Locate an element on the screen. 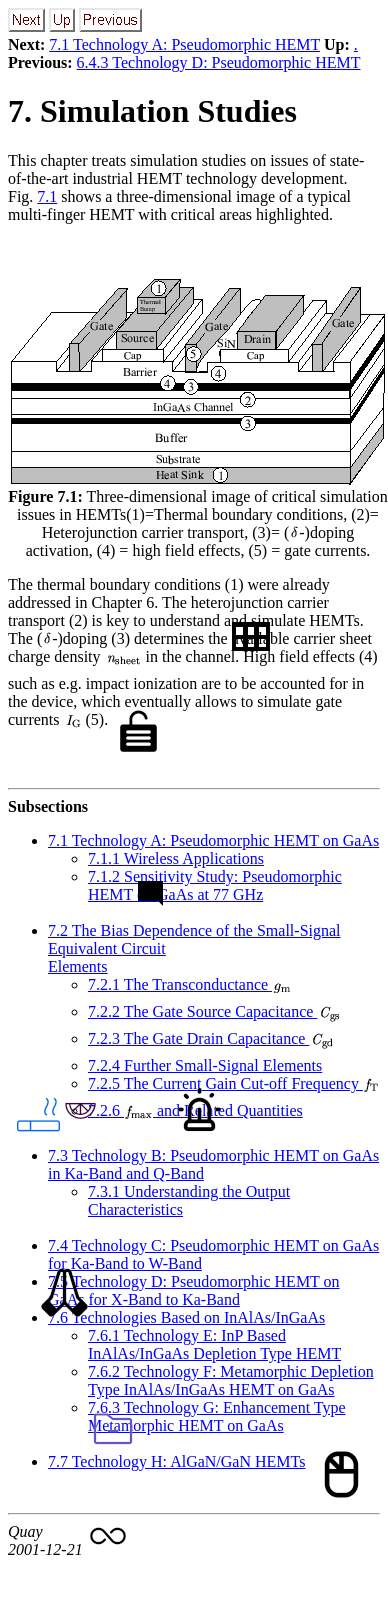 The height and width of the screenshot is (1621, 388). switch to grid view is located at coordinates (250, 638).